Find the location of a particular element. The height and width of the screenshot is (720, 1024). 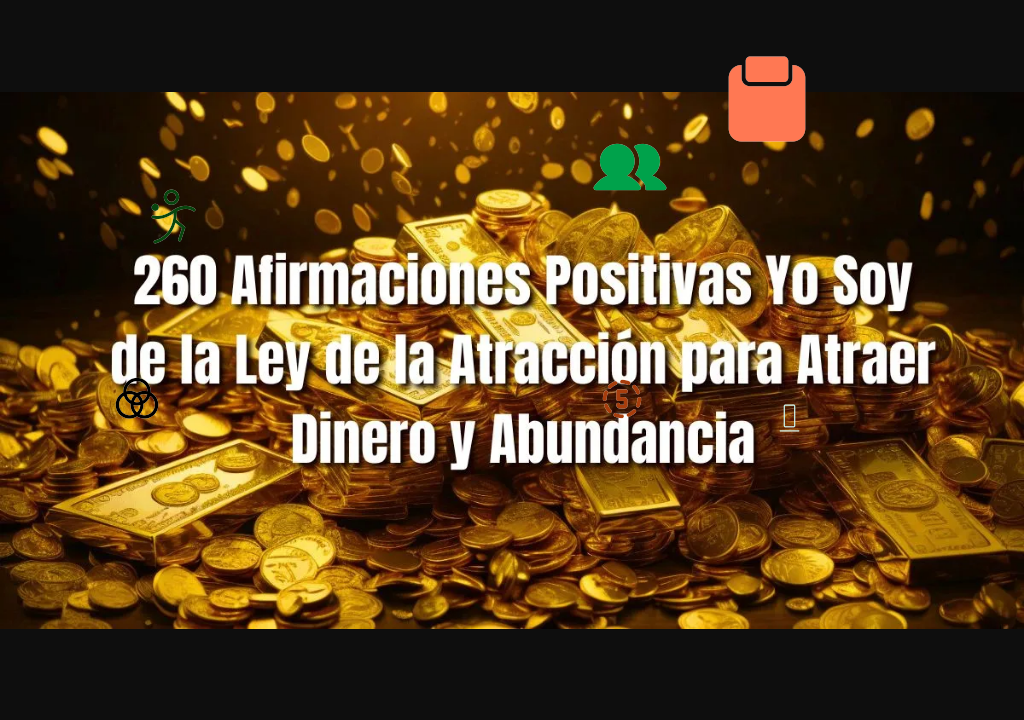

throw or discard an item is located at coordinates (171, 215).